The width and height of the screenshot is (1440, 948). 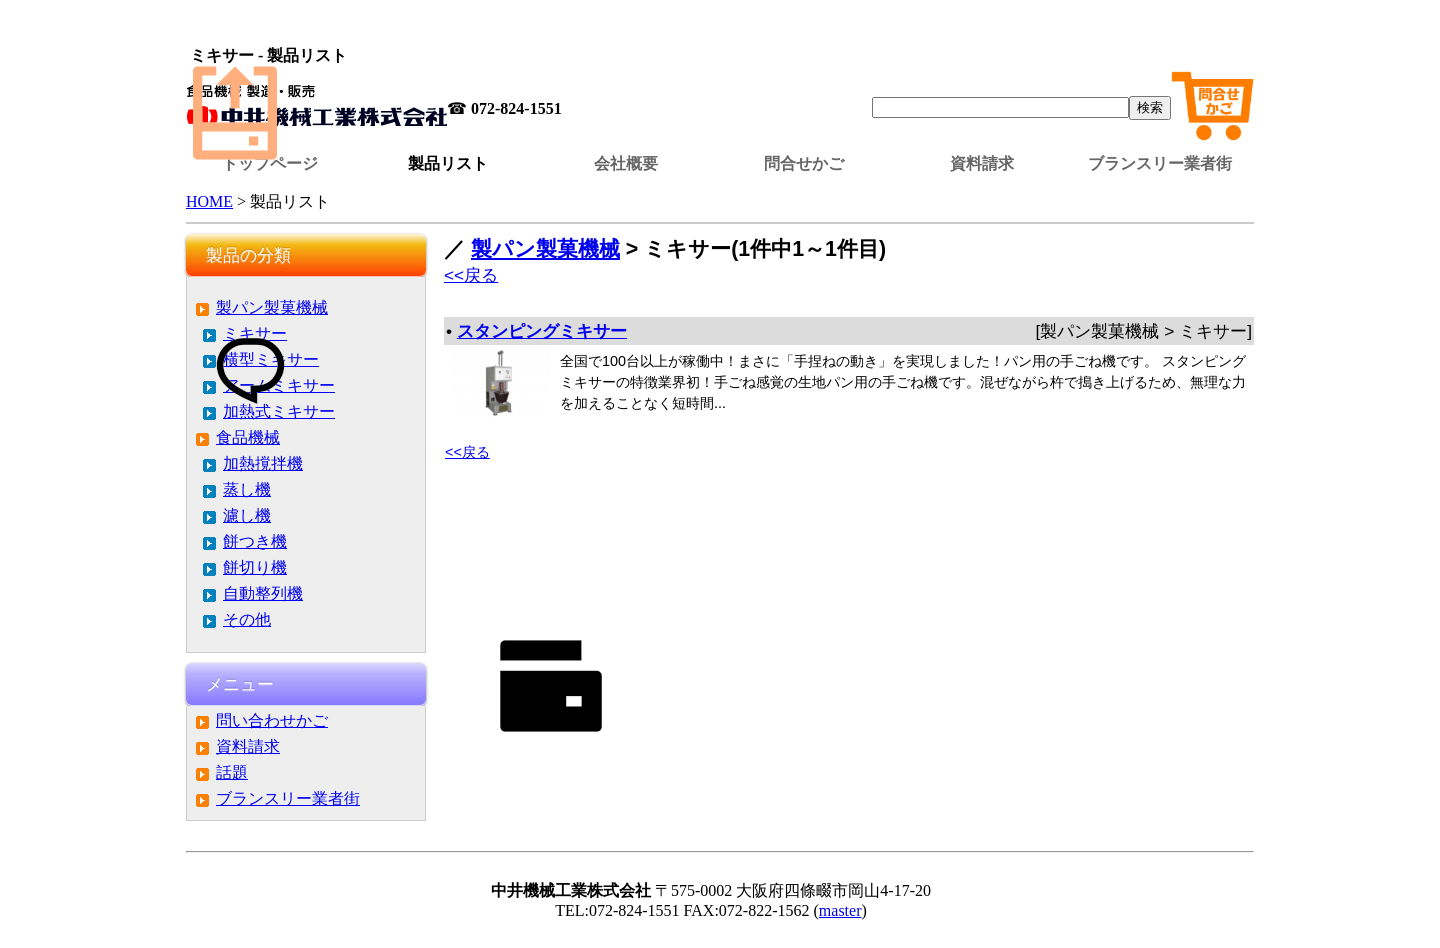 What do you see at coordinates (551, 686) in the screenshot?
I see `access your digital wallet` at bounding box center [551, 686].